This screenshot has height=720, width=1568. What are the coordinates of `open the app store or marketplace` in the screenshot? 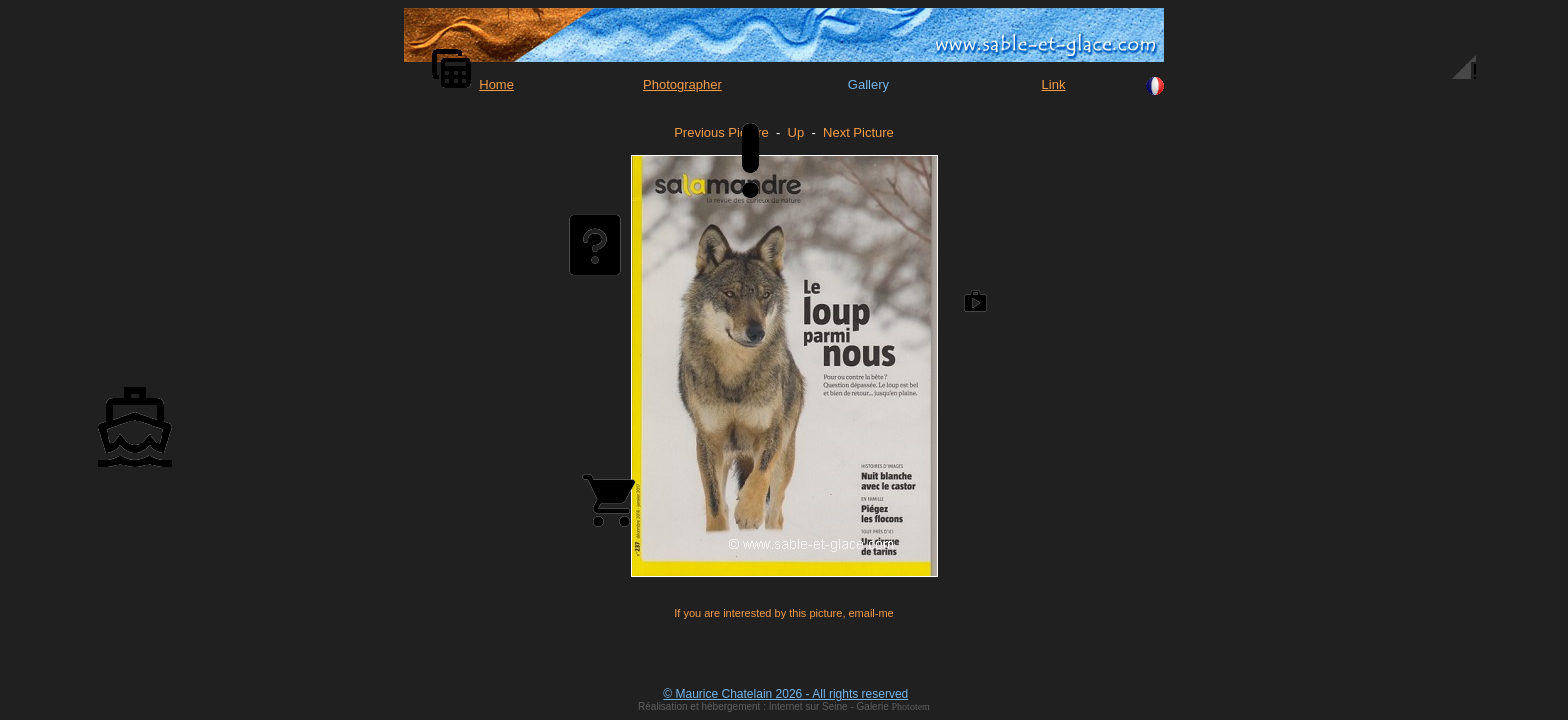 It's located at (975, 301).